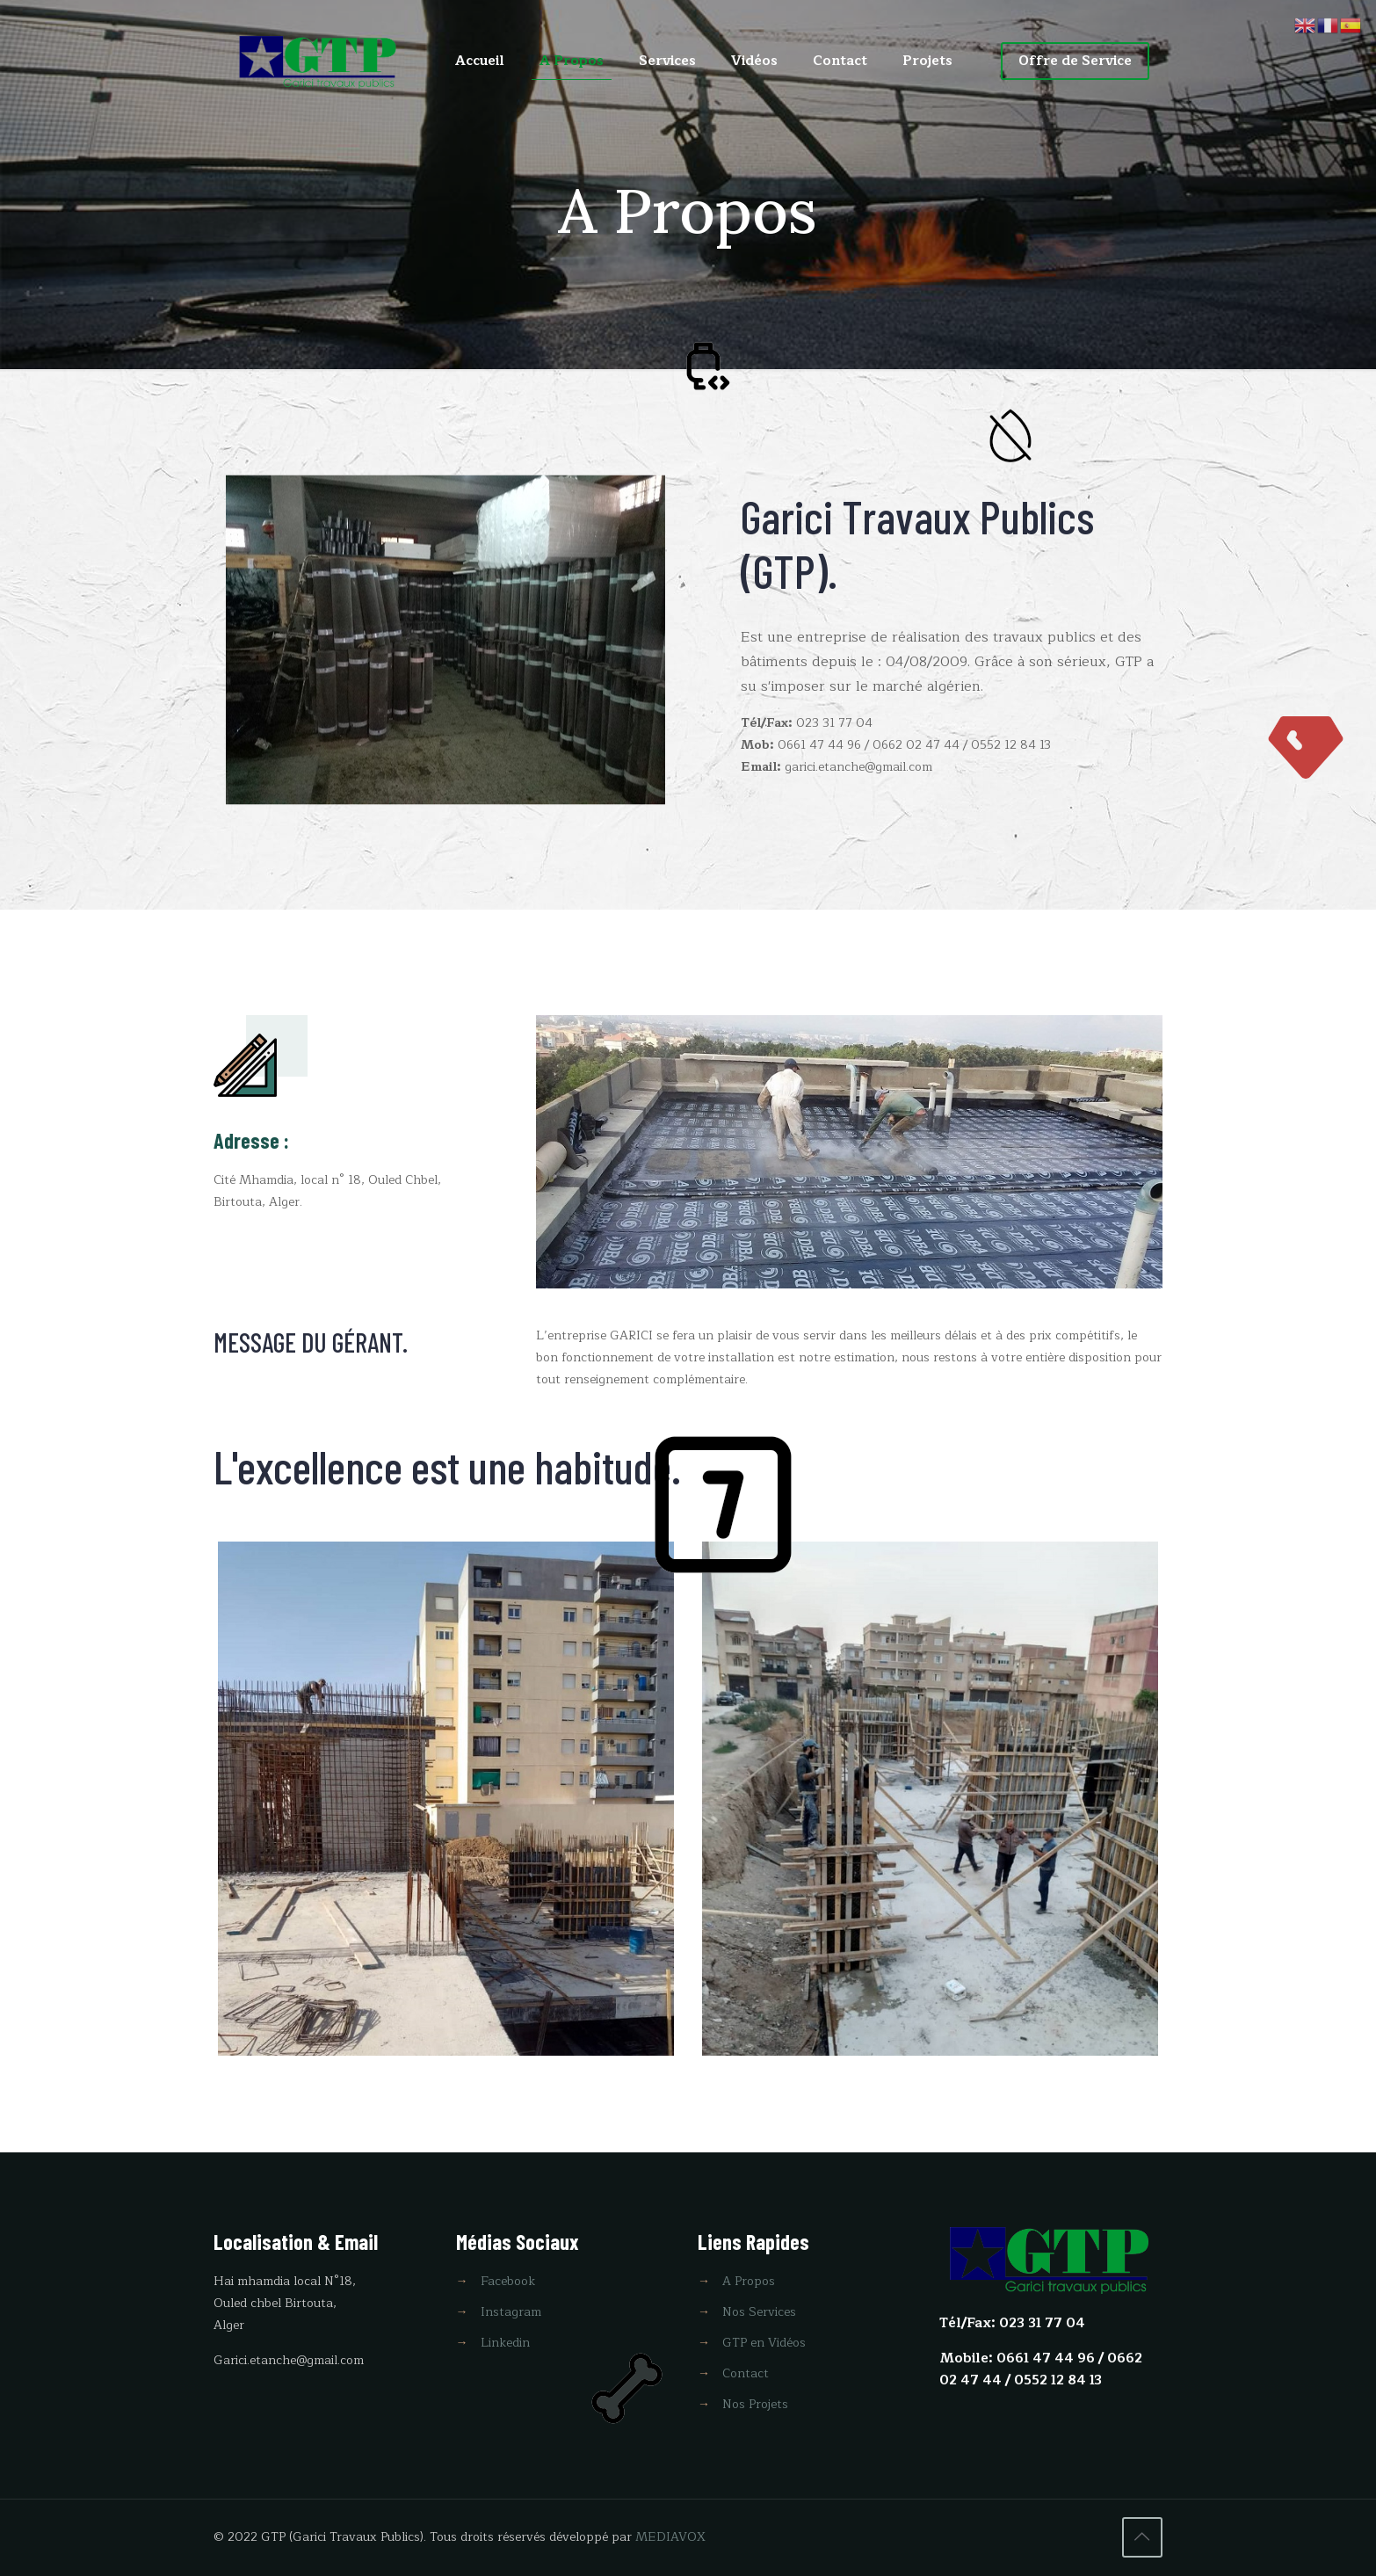 The width and height of the screenshot is (1376, 2576). What do you see at coordinates (626, 2388) in the screenshot?
I see `access pet-related features or settings` at bounding box center [626, 2388].